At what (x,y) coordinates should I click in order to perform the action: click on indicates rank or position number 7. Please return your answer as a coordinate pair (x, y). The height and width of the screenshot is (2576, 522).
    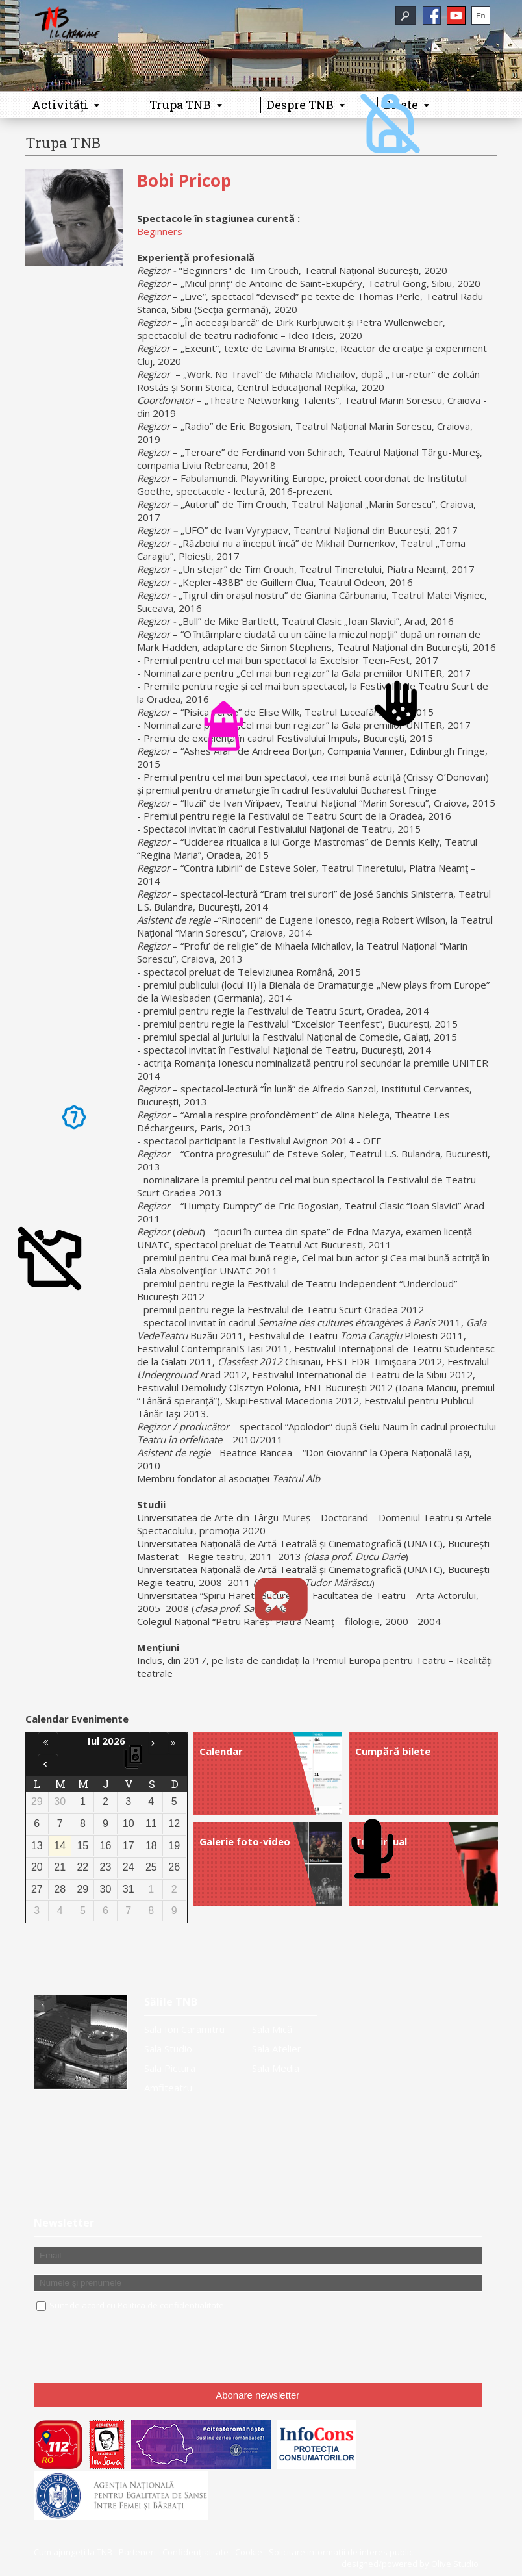
    Looking at the image, I should click on (74, 1117).